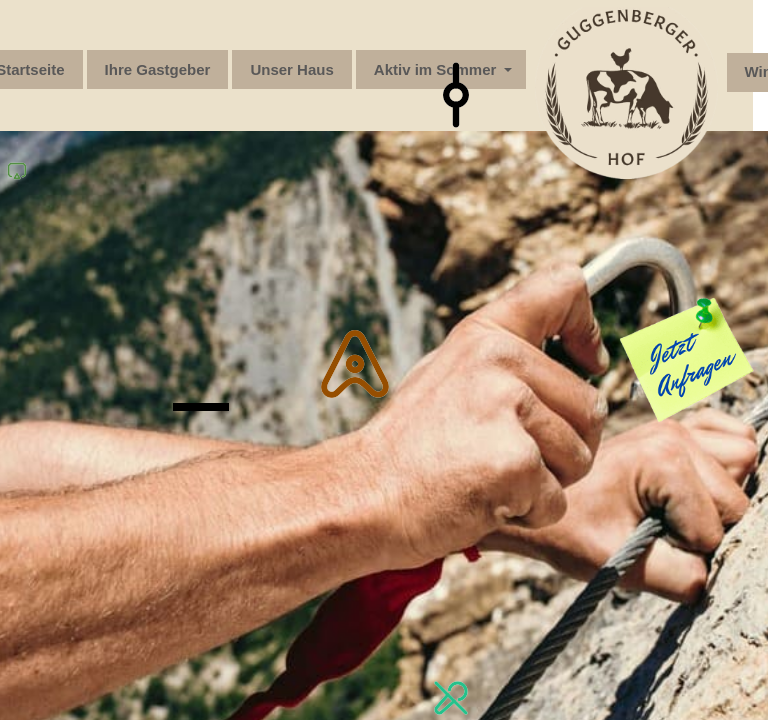 Image resolution: width=768 pixels, height=720 pixels. What do you see at coordinates (355, 364) in the screenshot?
I see `amigo brand logo` at bounding box center [355, 364].